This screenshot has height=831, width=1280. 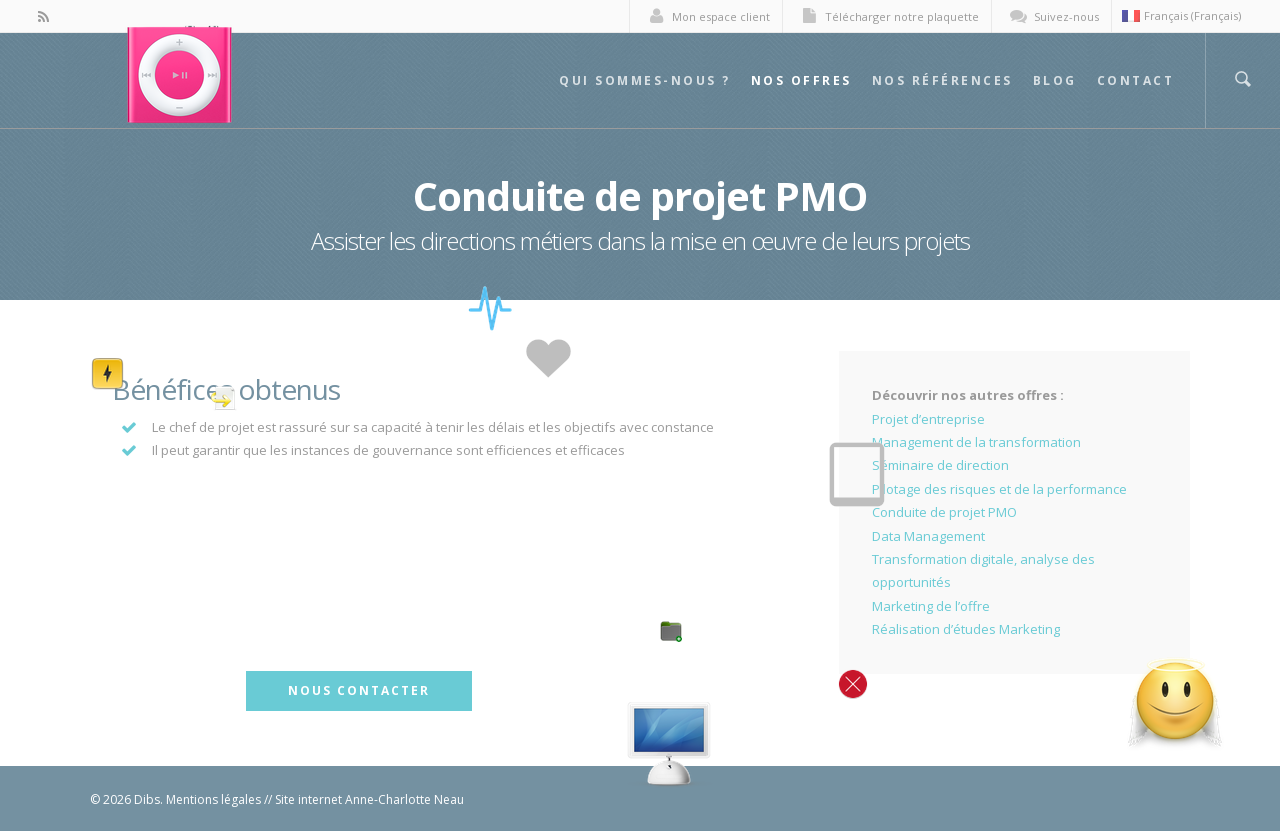 What do you see at coordinates (179, 74) in the screenshot?
I see `iPod shuffle device connected` at bounding box center [179, 74].